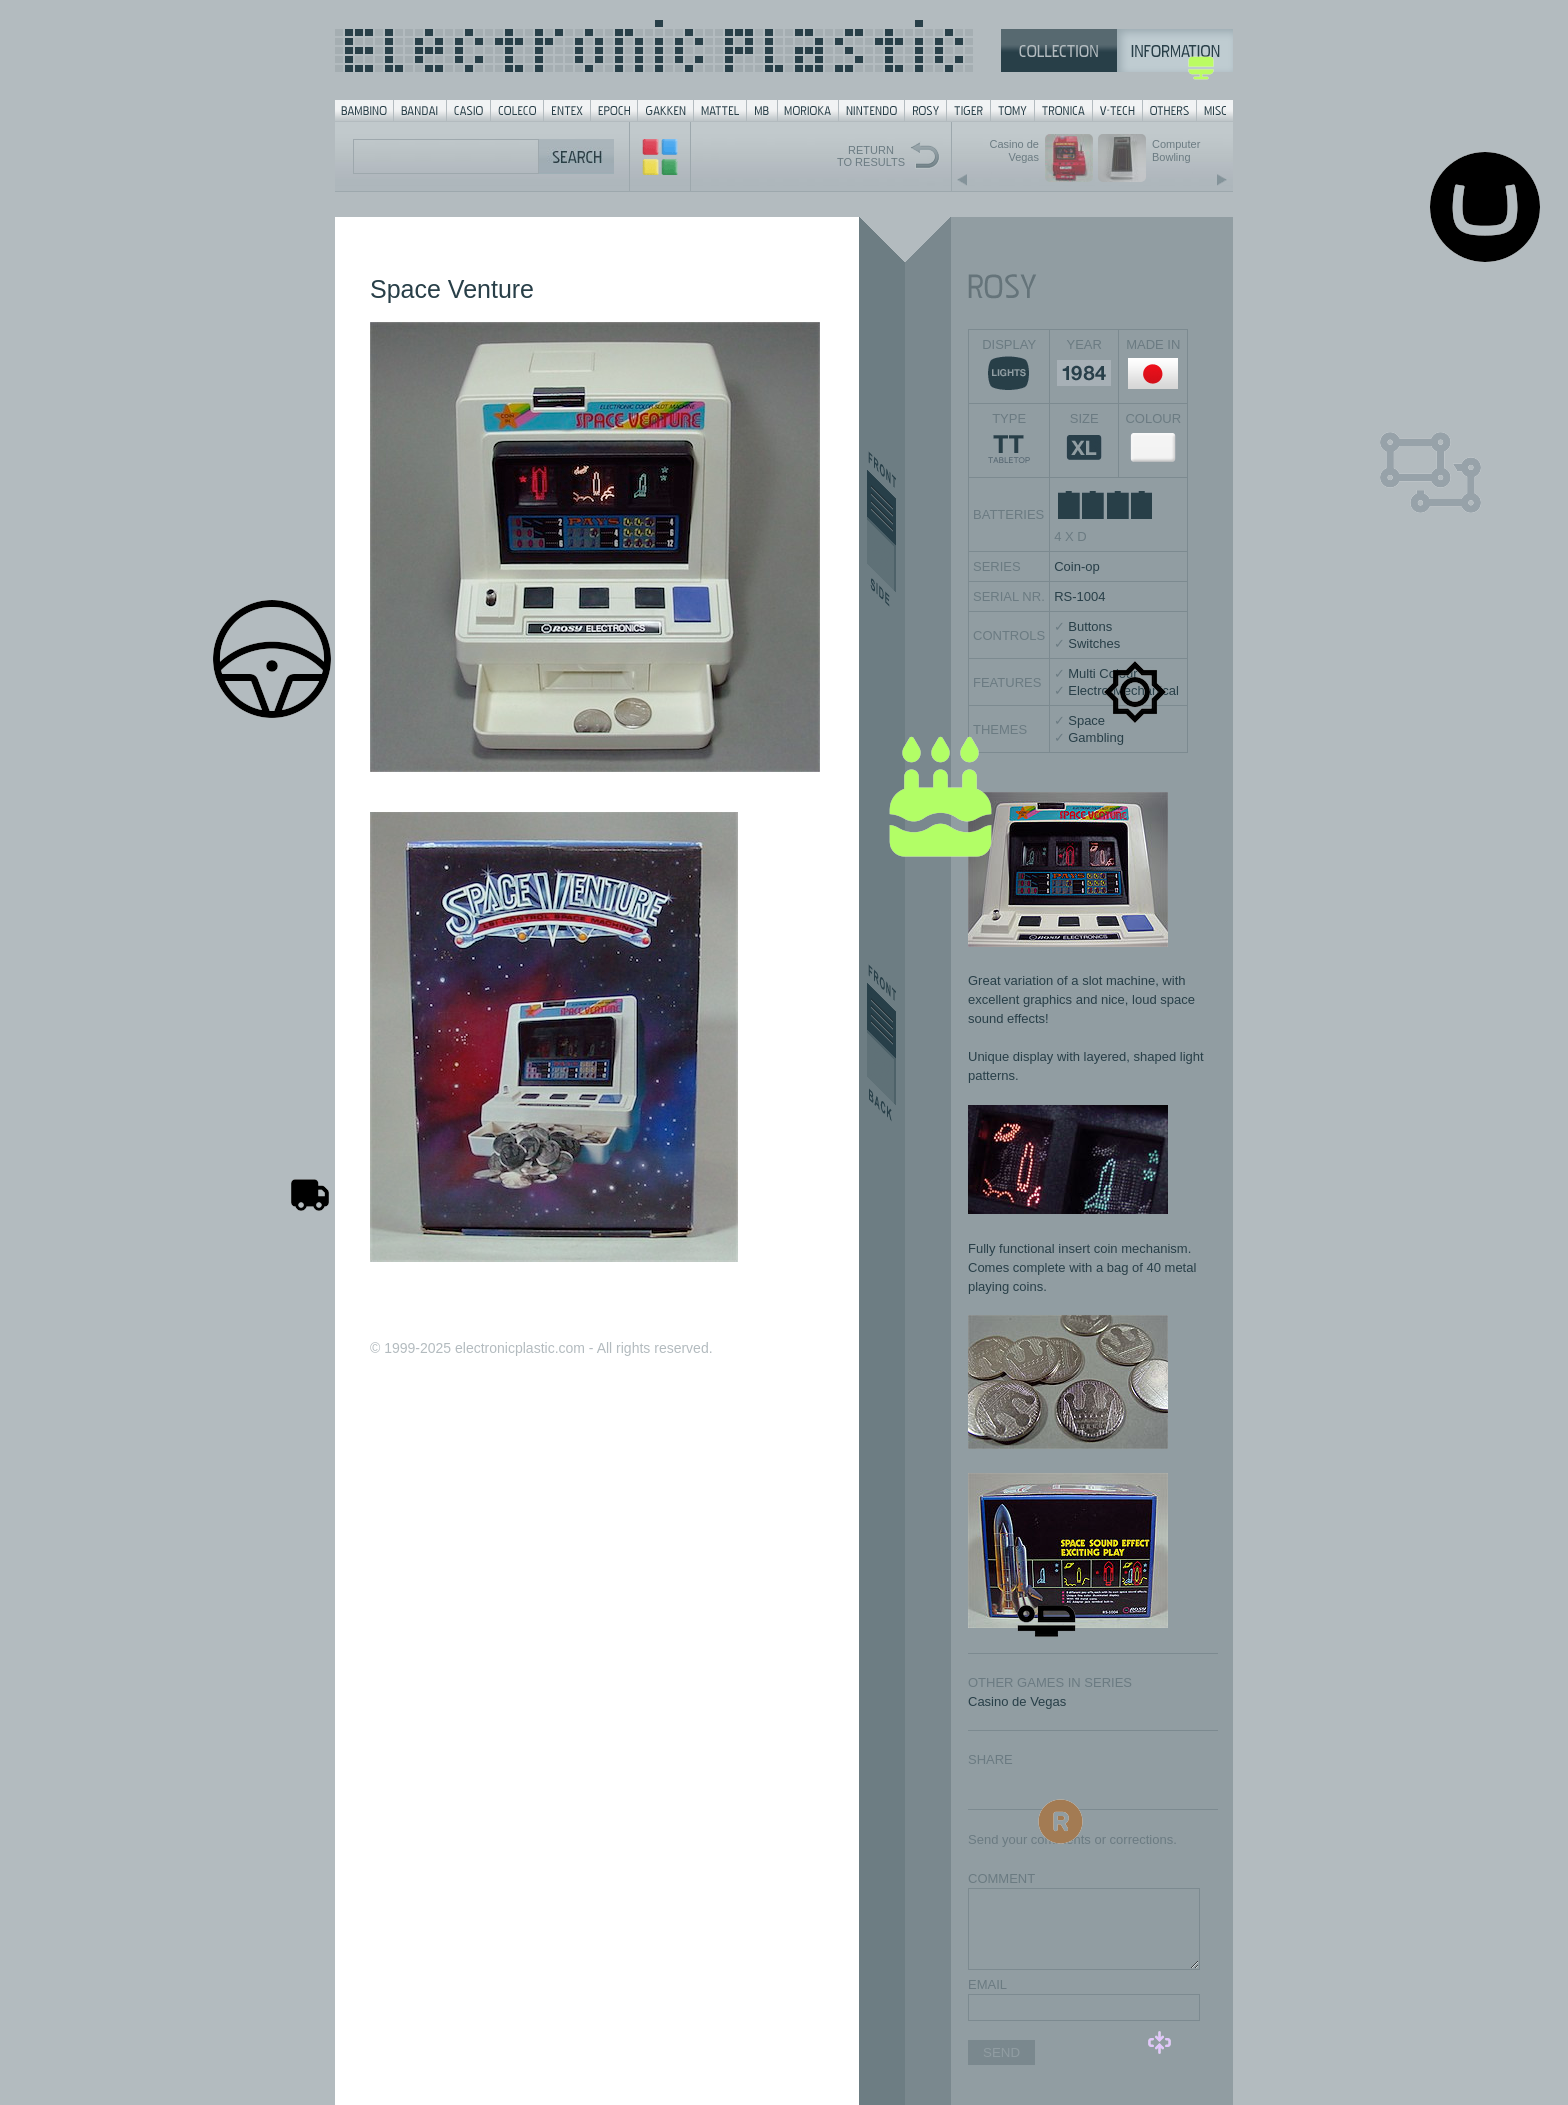 The height and width of the screenshot is (2105, 1568). I want to click on access driving or navigation mode, so click(272, 659).